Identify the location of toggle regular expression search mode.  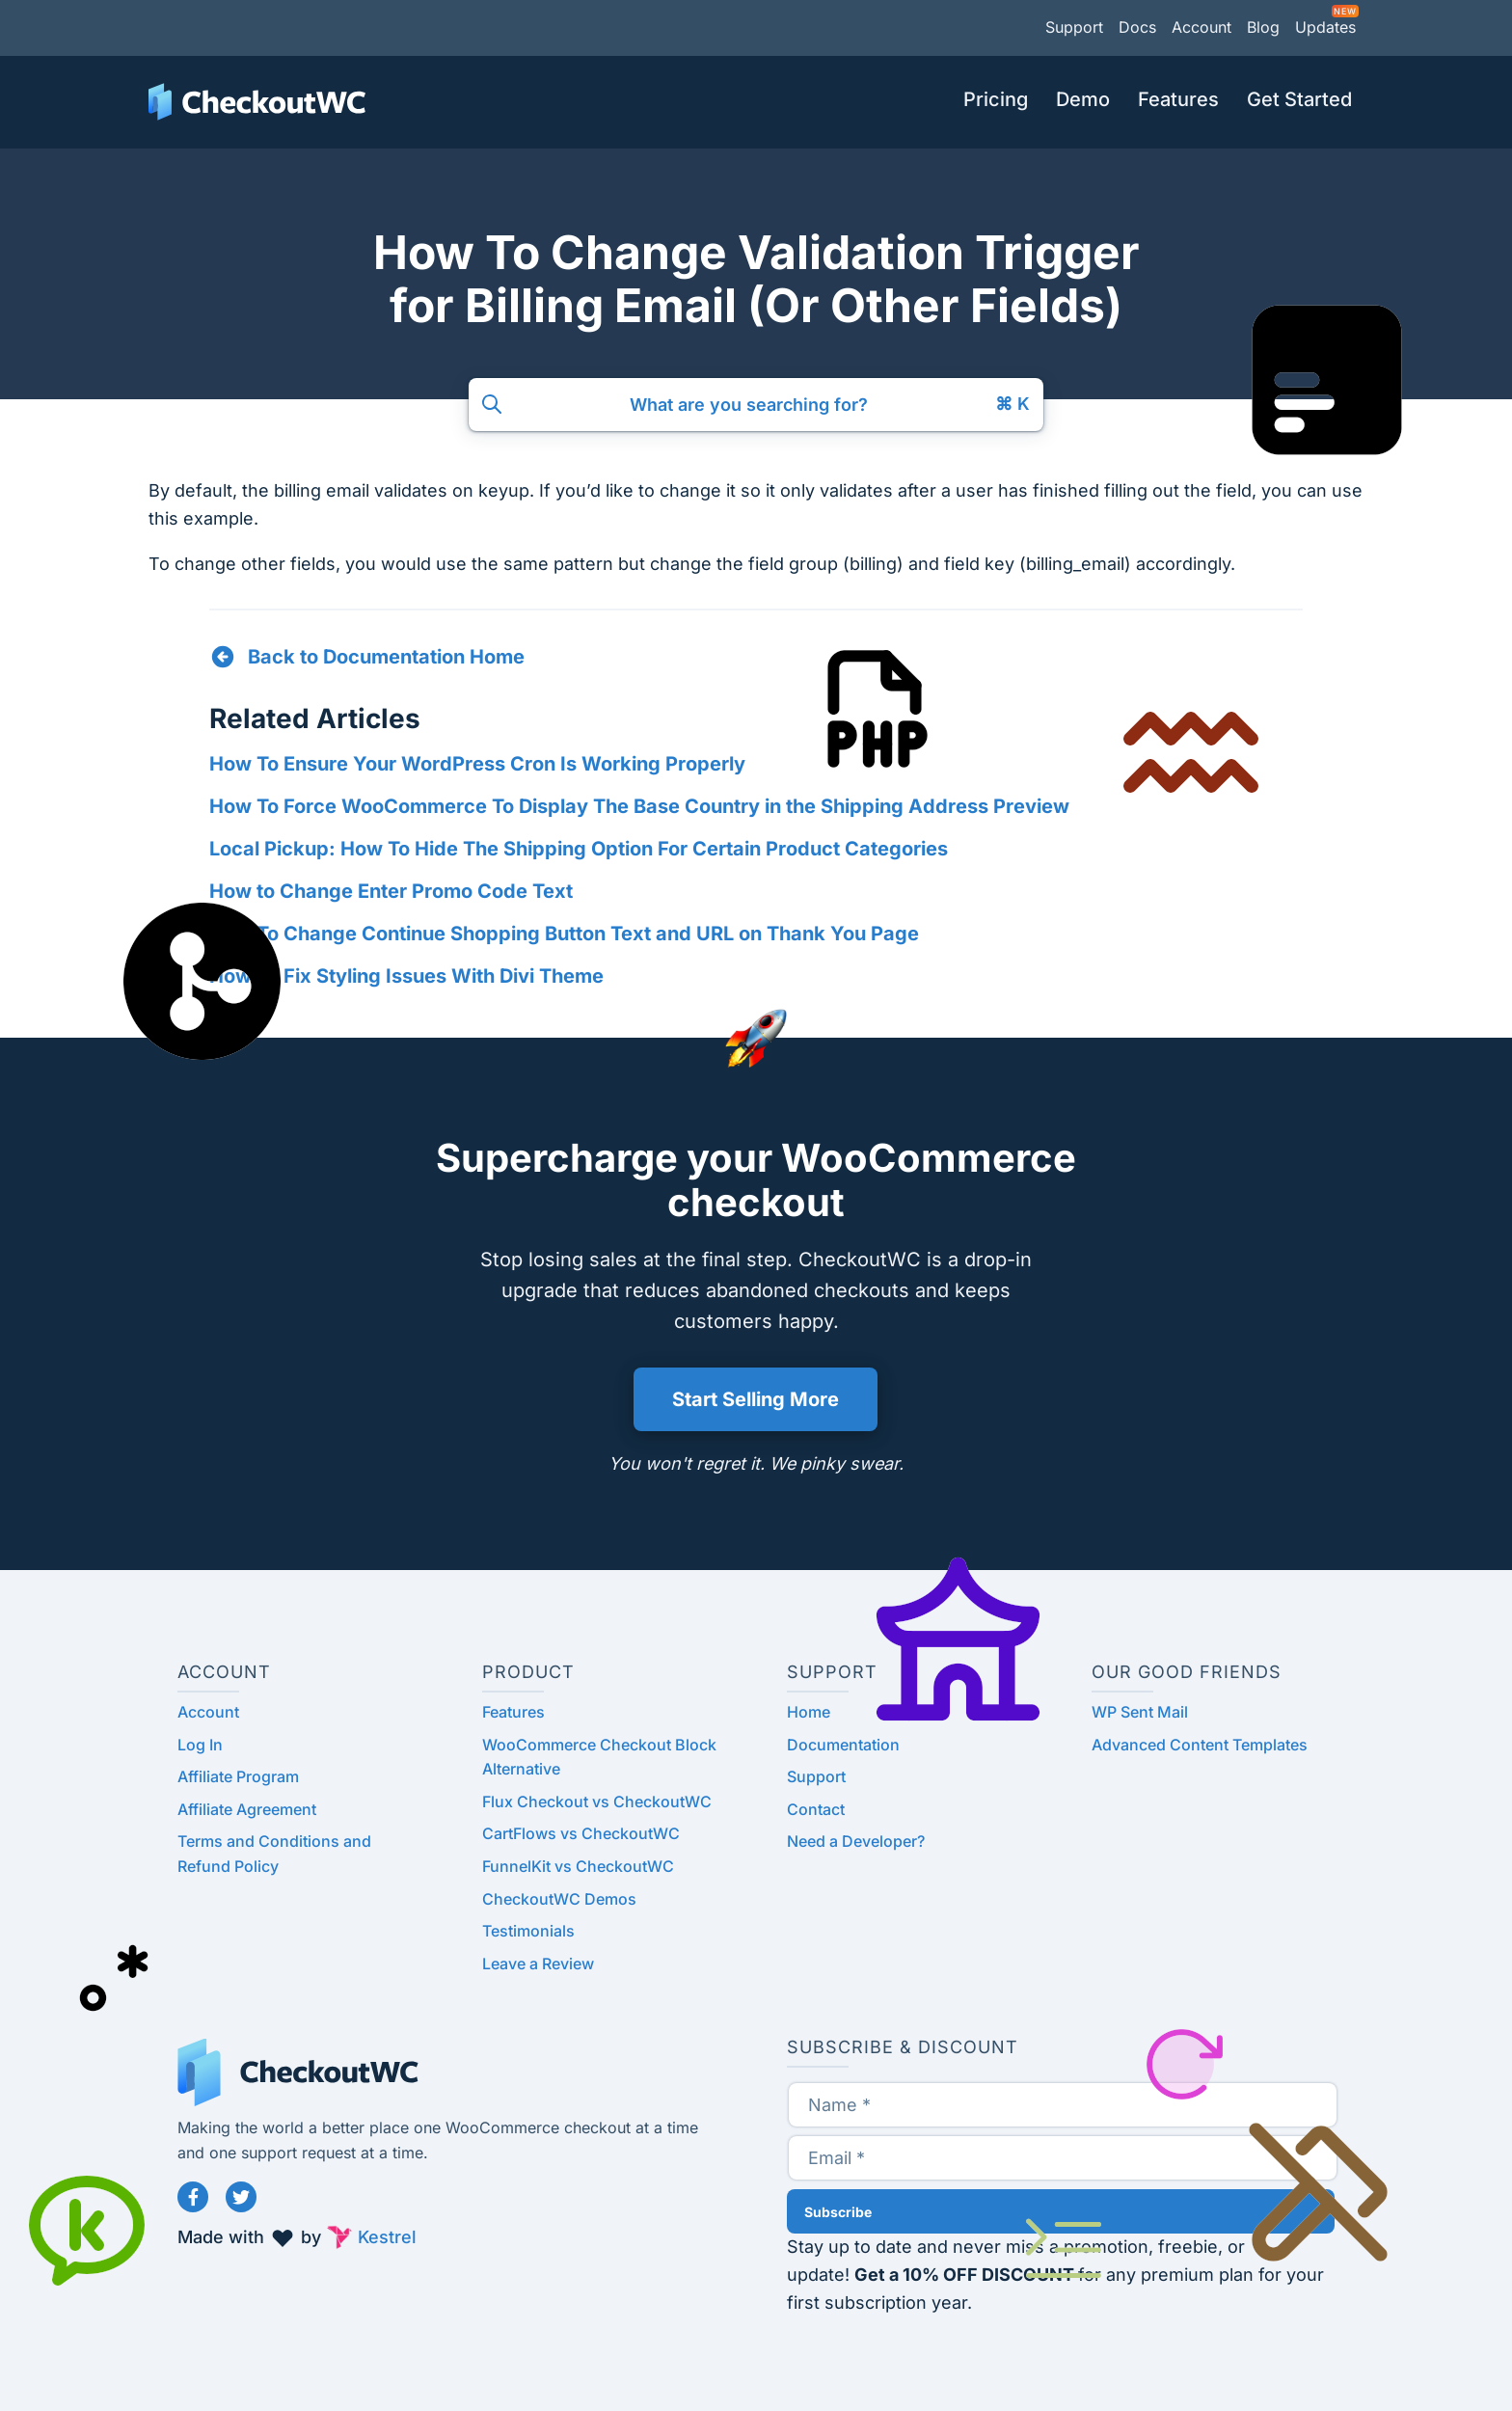
(114, 1977).